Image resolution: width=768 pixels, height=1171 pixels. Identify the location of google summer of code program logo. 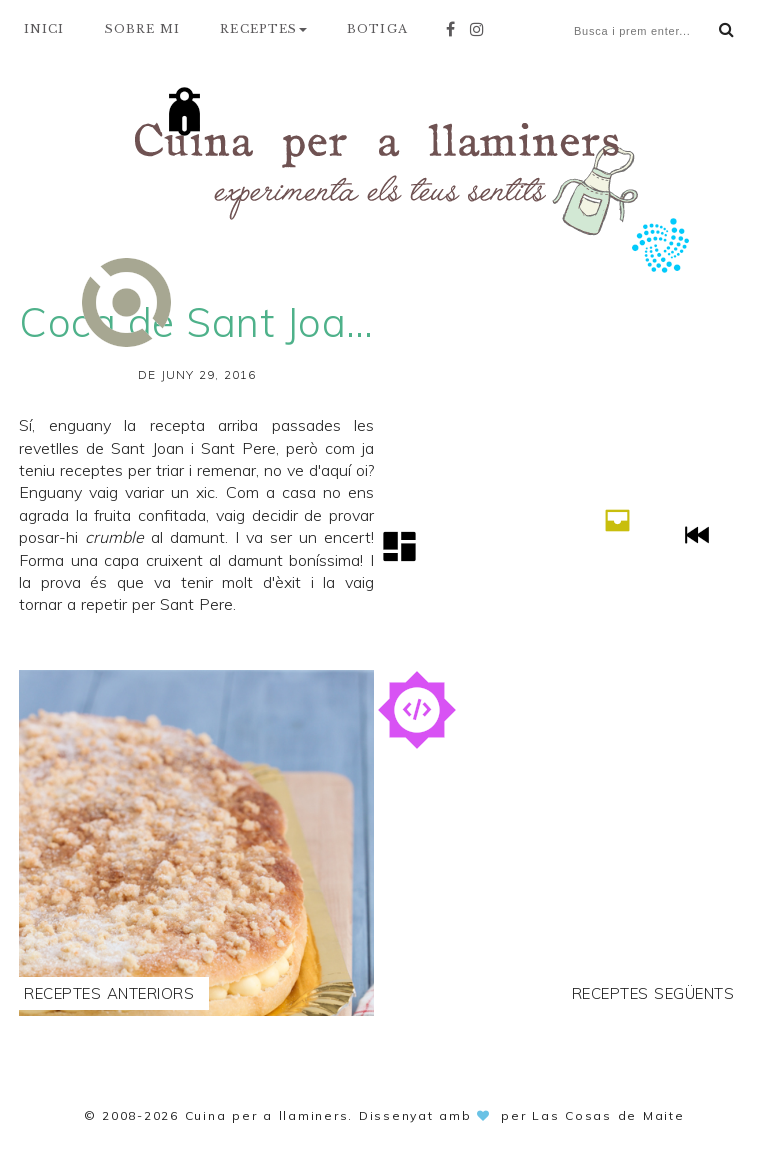
(417, 710).